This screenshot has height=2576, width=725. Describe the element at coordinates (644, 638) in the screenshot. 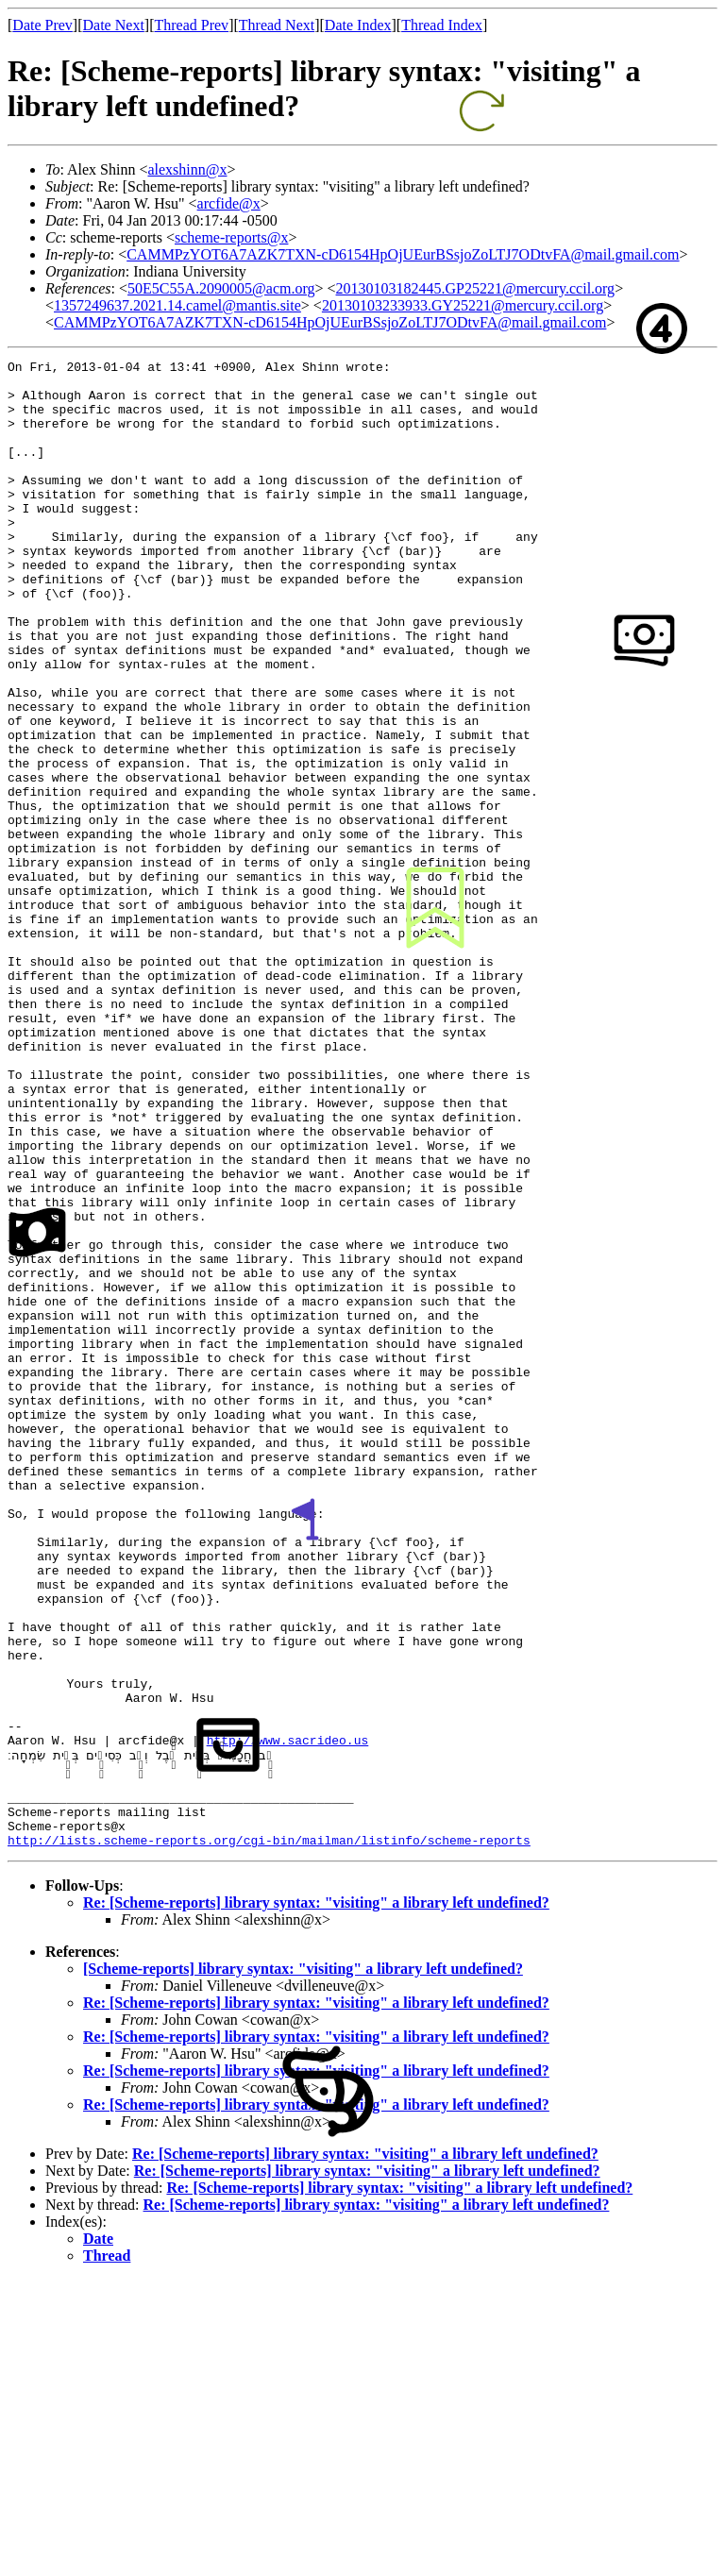

I see `view your account balance` at that location.